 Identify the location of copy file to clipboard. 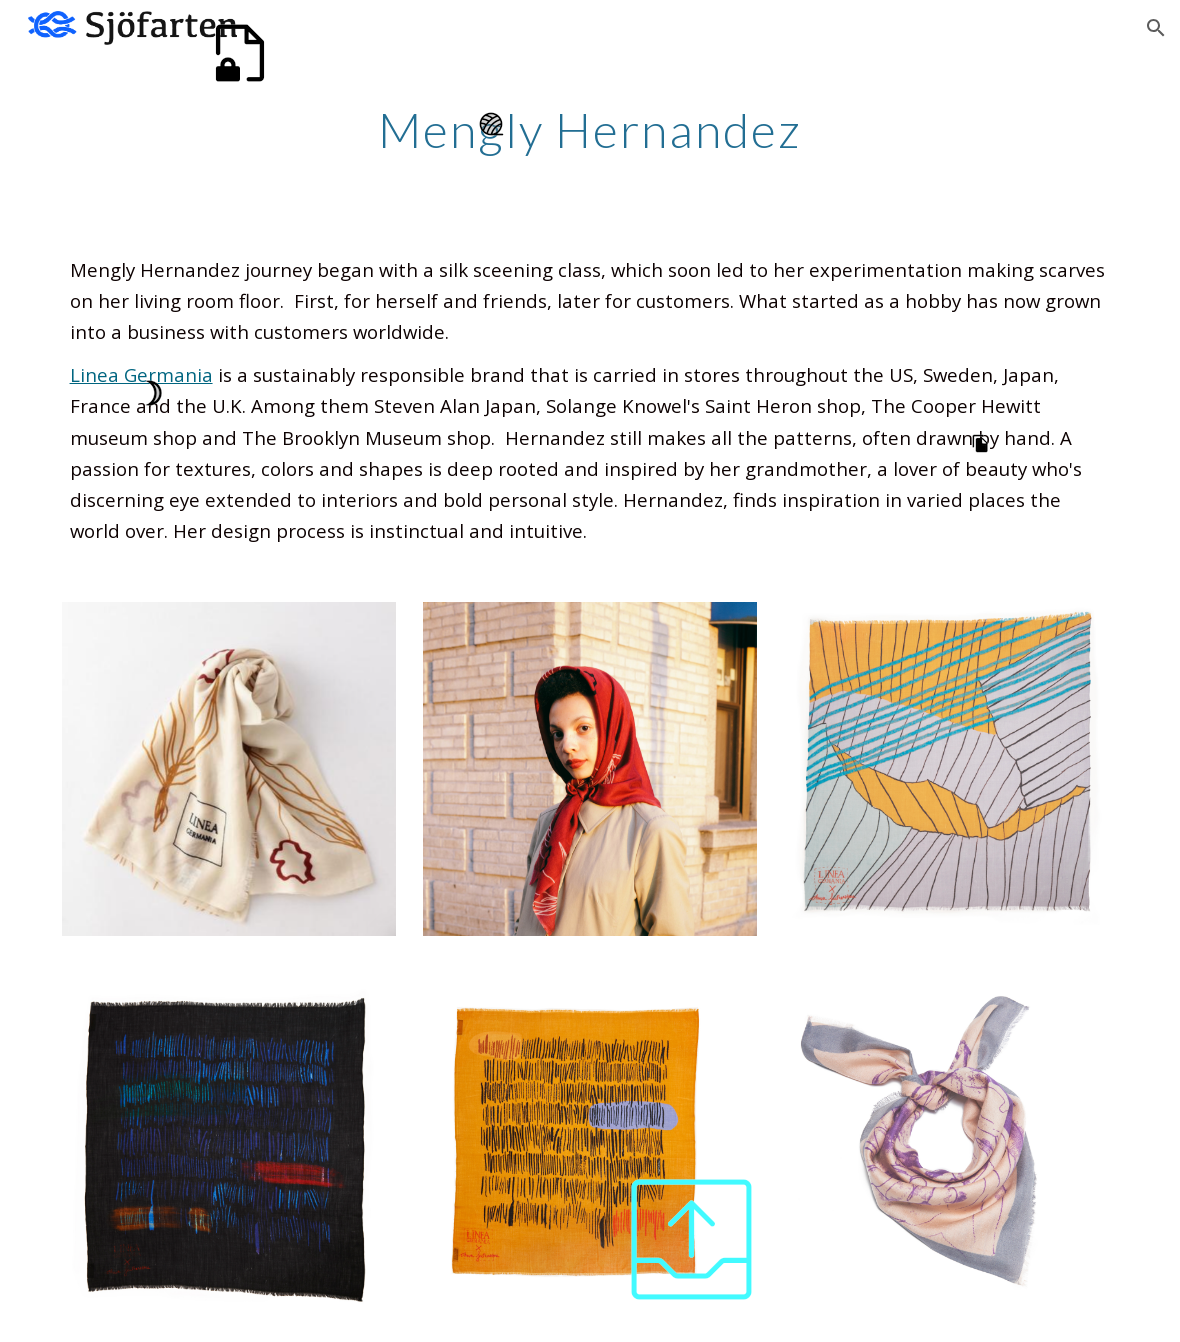
(980, 443).